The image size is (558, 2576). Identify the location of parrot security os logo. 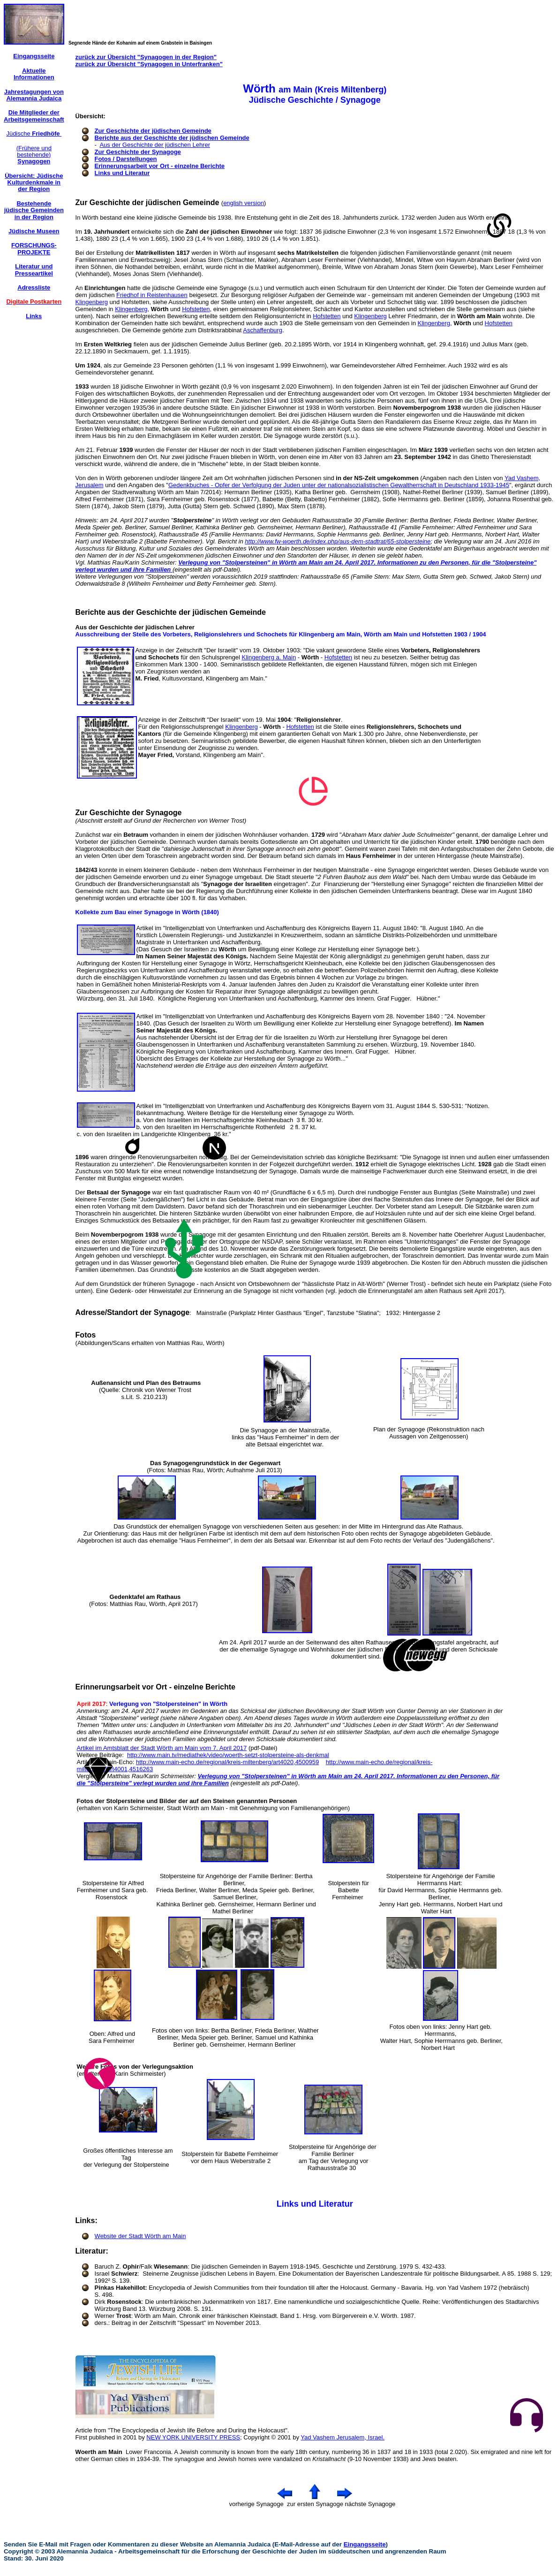
(99, 2073).